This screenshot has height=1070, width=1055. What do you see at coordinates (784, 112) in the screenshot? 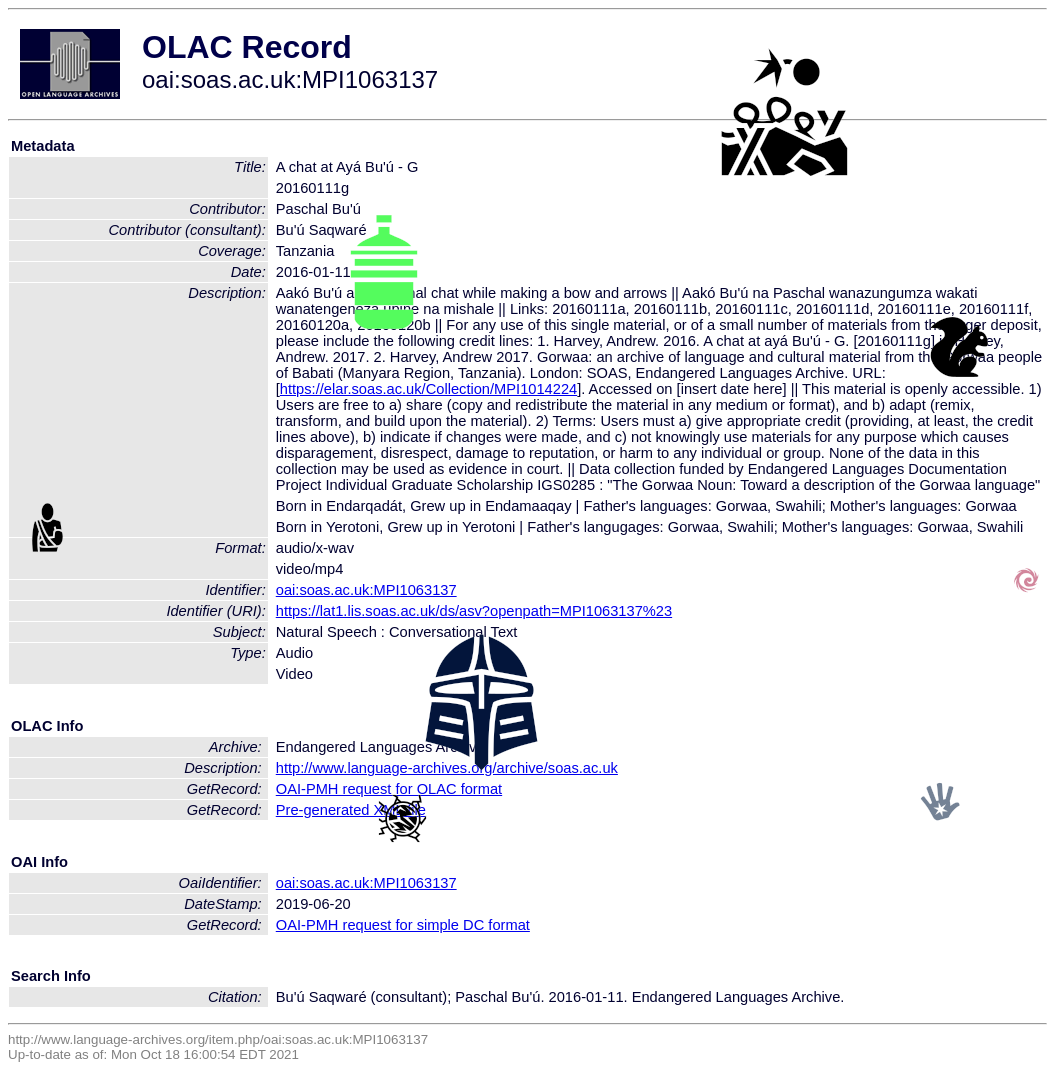
I see `indicates a blocked or restricted area` at bounding box center [784, 112].